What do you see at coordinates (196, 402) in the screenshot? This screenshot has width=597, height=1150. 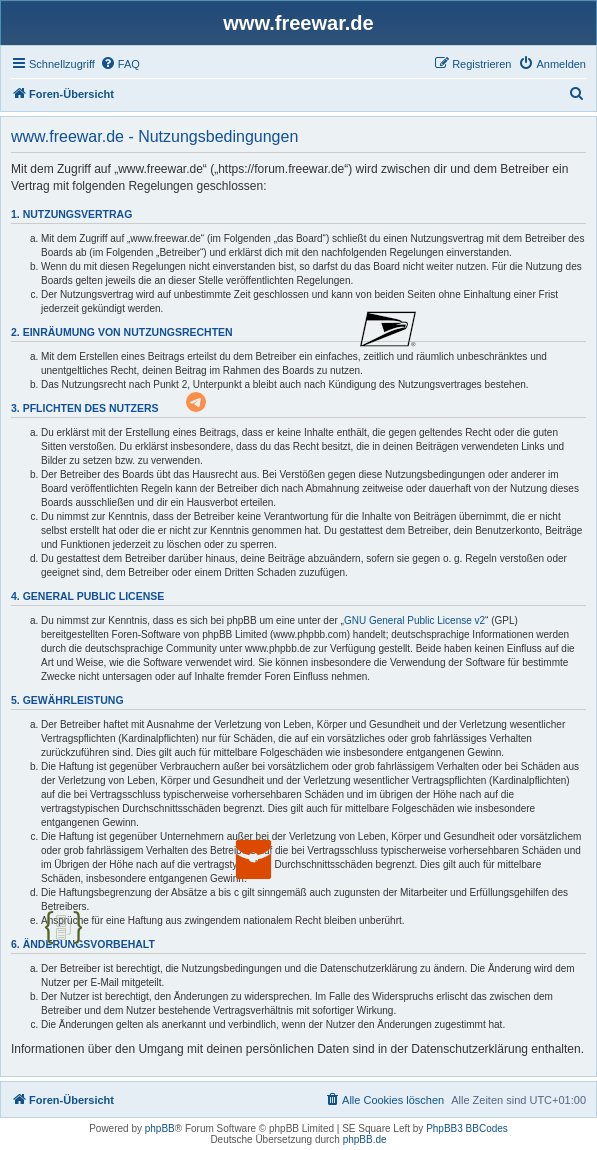 I see `open Telegram messaging app` at bounding box center [196, 402].